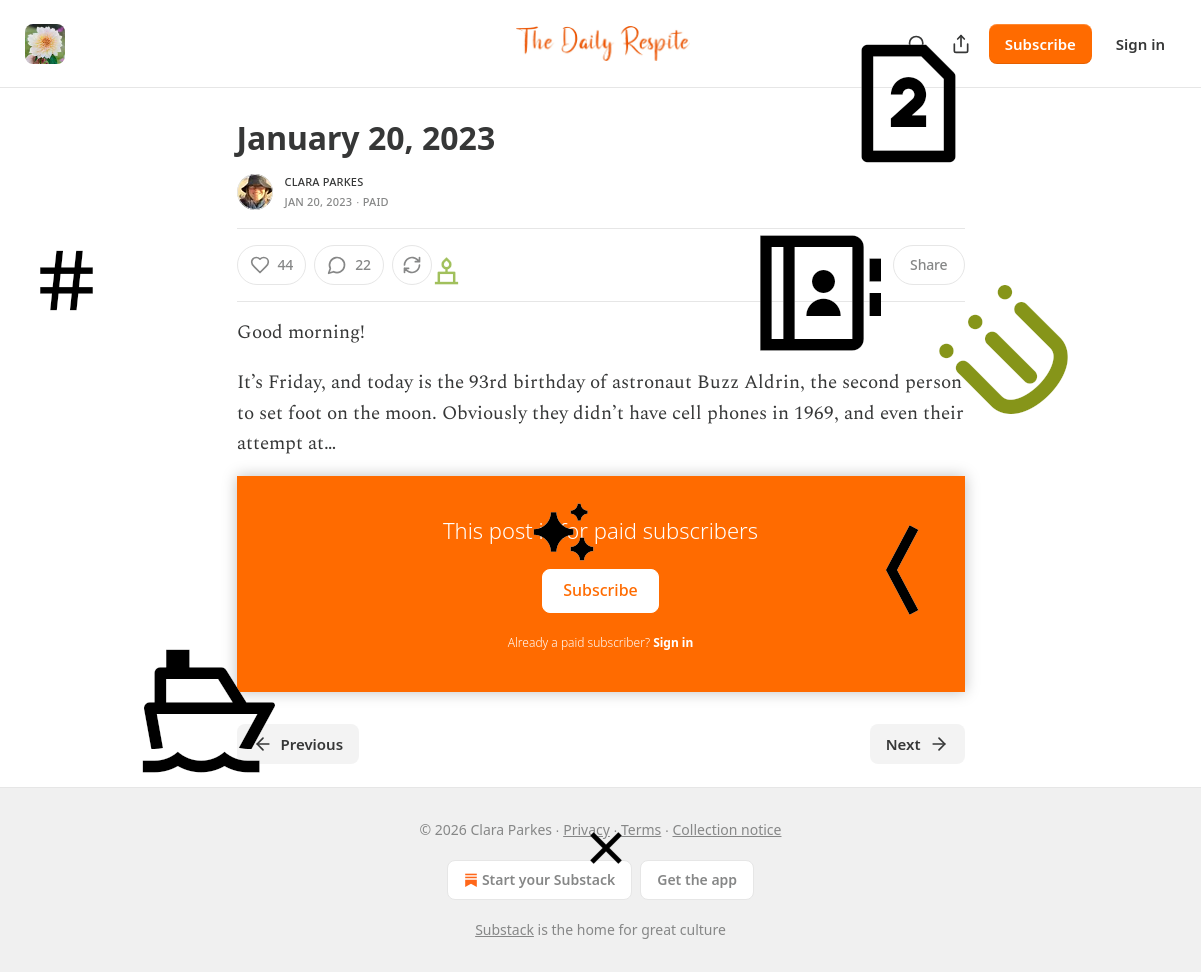 This screenshot has height=972, width=1201. Describe the element at coordinates (812, 293) in the screenshot. I see `open your contacts list` at that location.